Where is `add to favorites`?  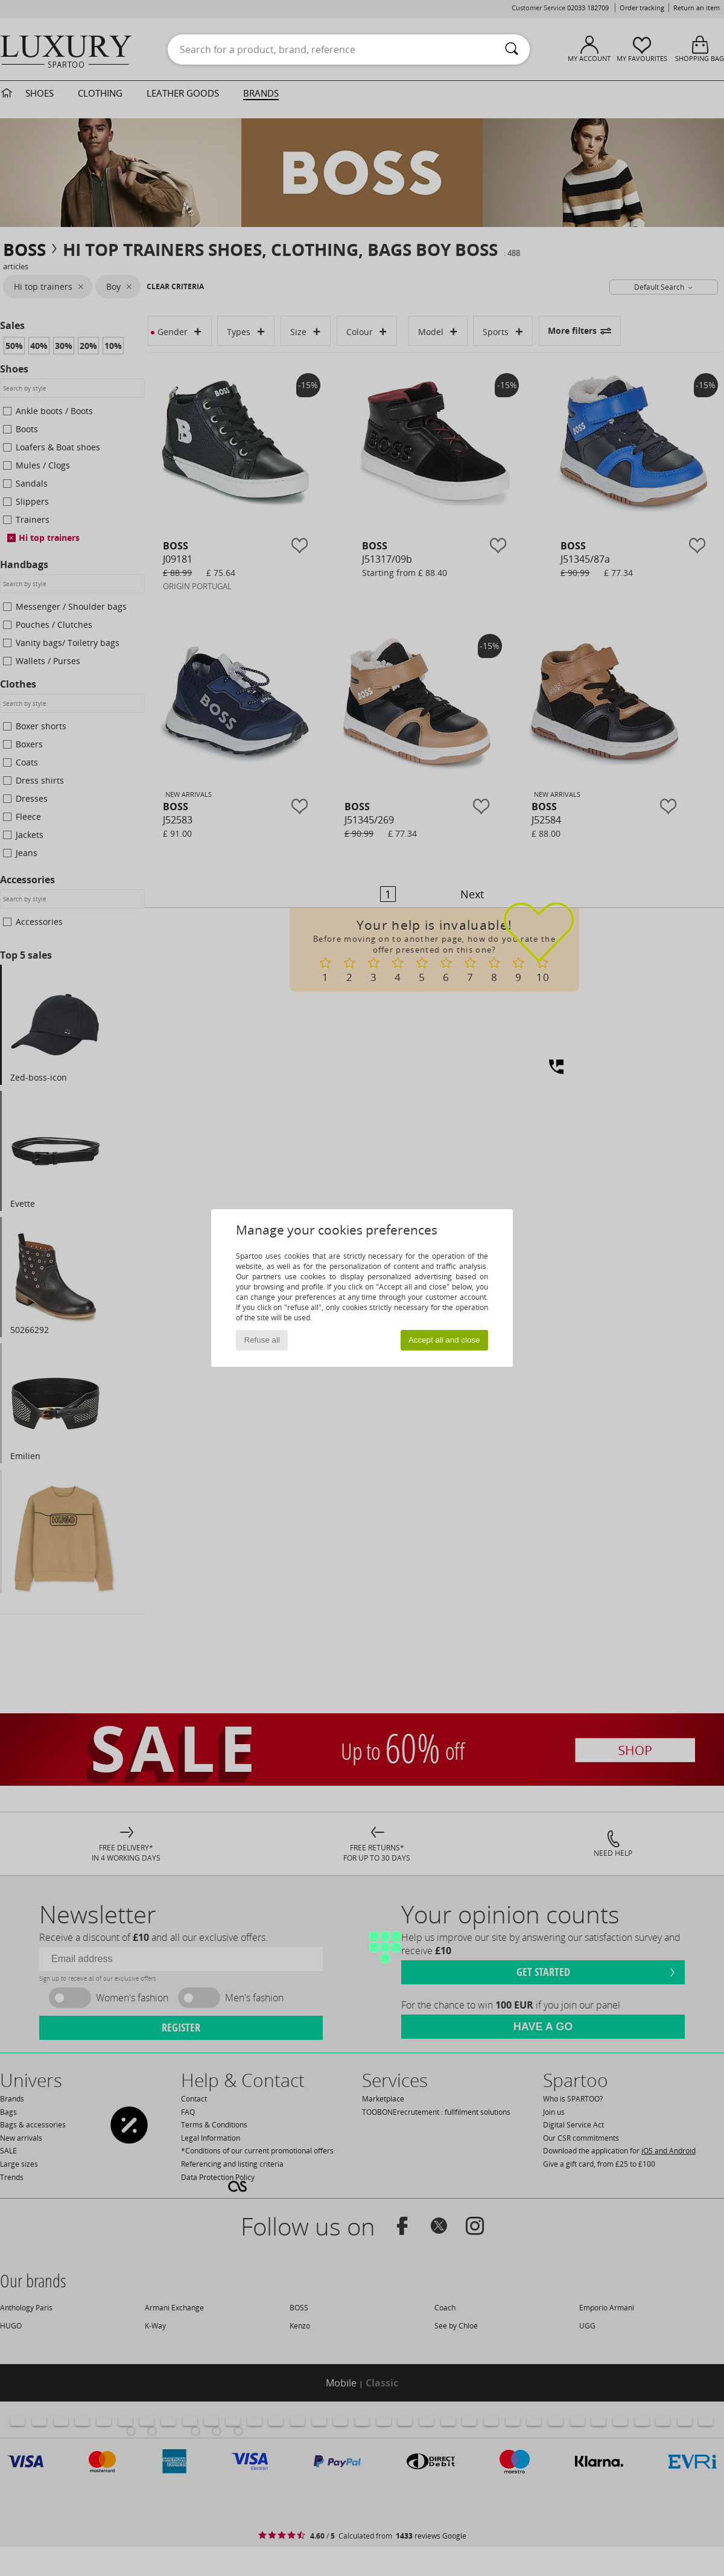 add to favorites is located at coordinates (539, 930).